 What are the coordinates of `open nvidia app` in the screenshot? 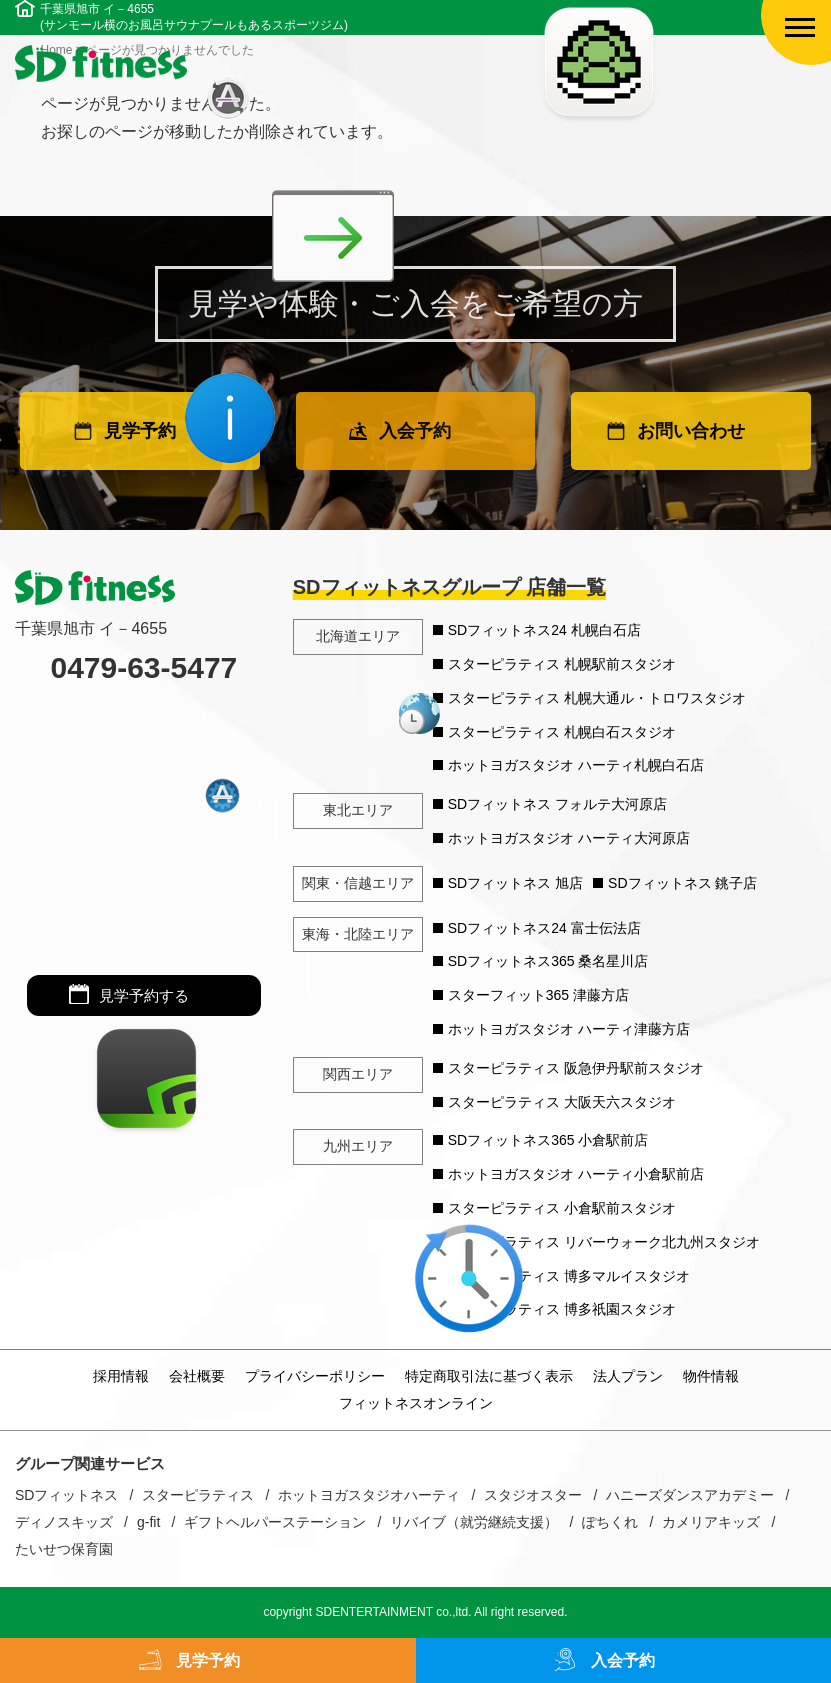 It's located at (146, 1078).